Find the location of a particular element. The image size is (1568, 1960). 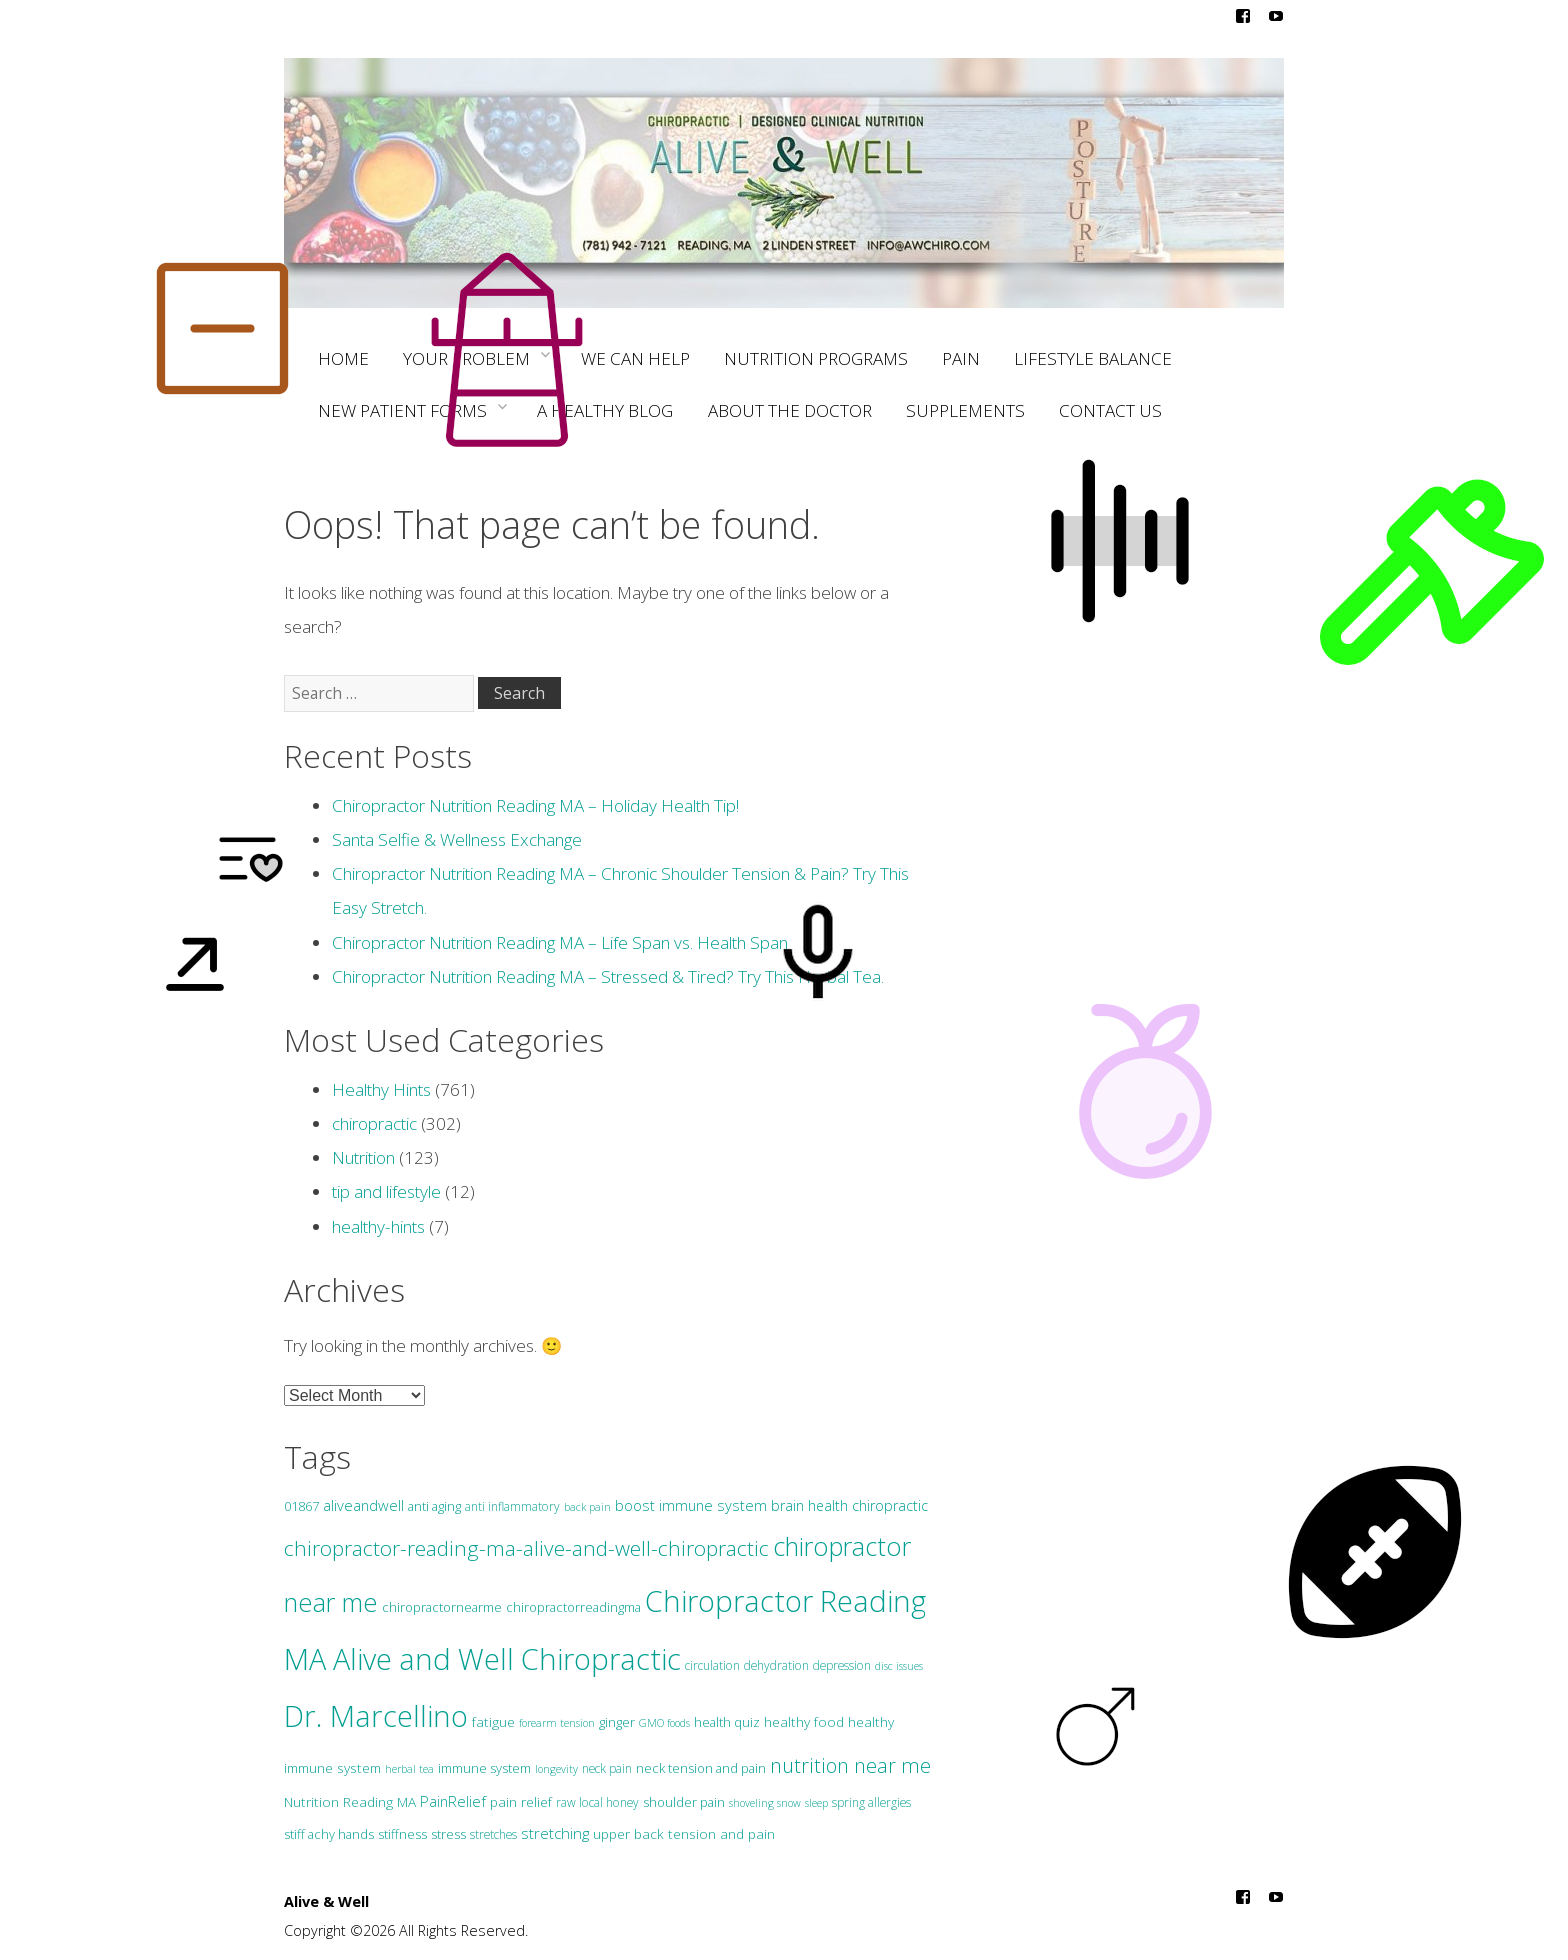

remove or collapse an item is located at coordinates (222, 328).